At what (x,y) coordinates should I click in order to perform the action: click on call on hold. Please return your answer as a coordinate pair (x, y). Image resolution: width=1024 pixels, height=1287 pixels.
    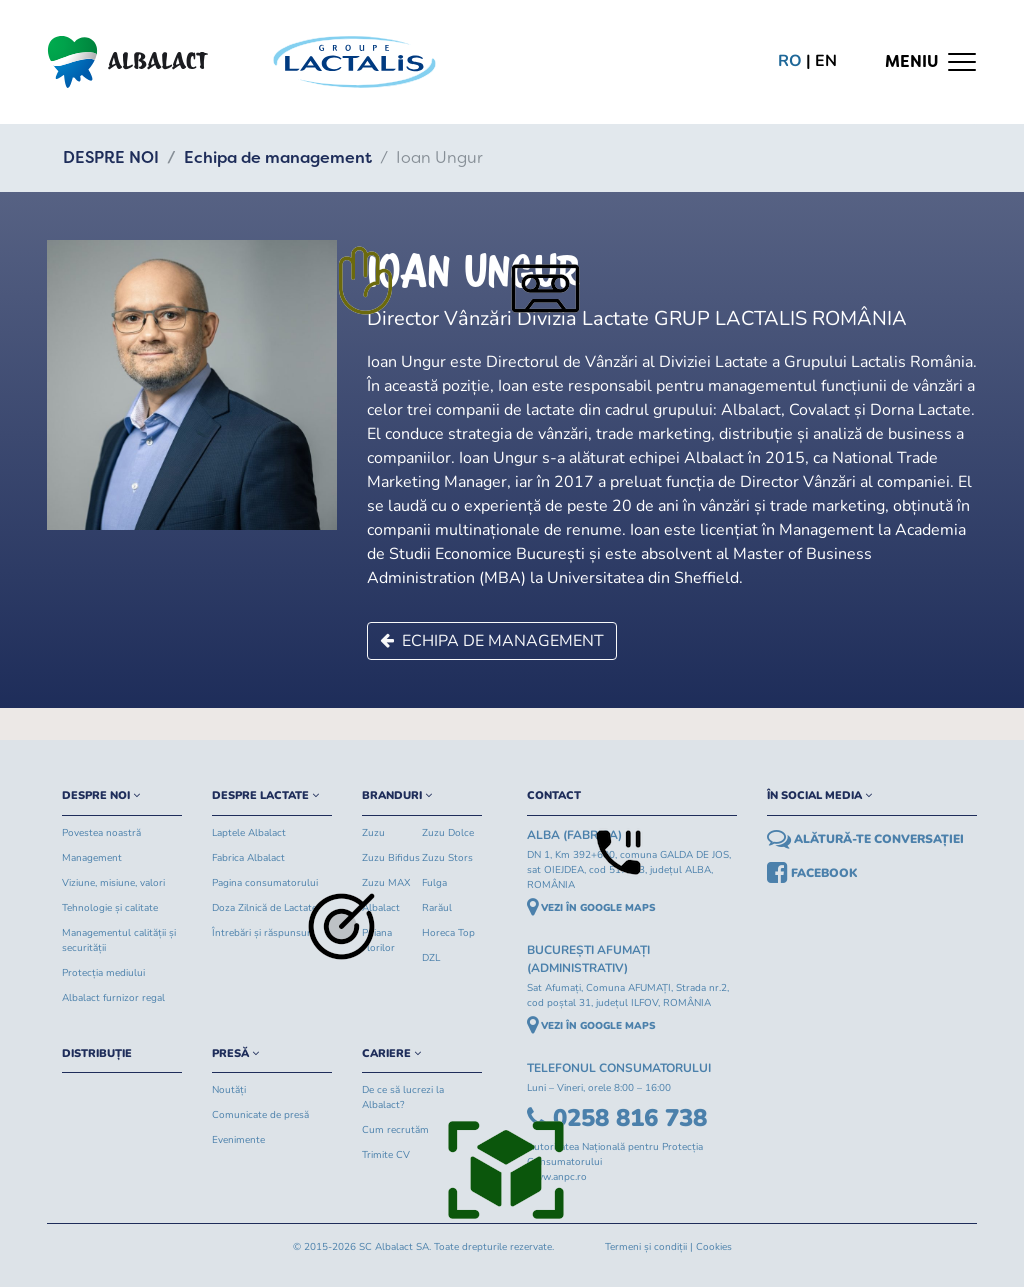
    Looking at the image, I should click on (618, 852).